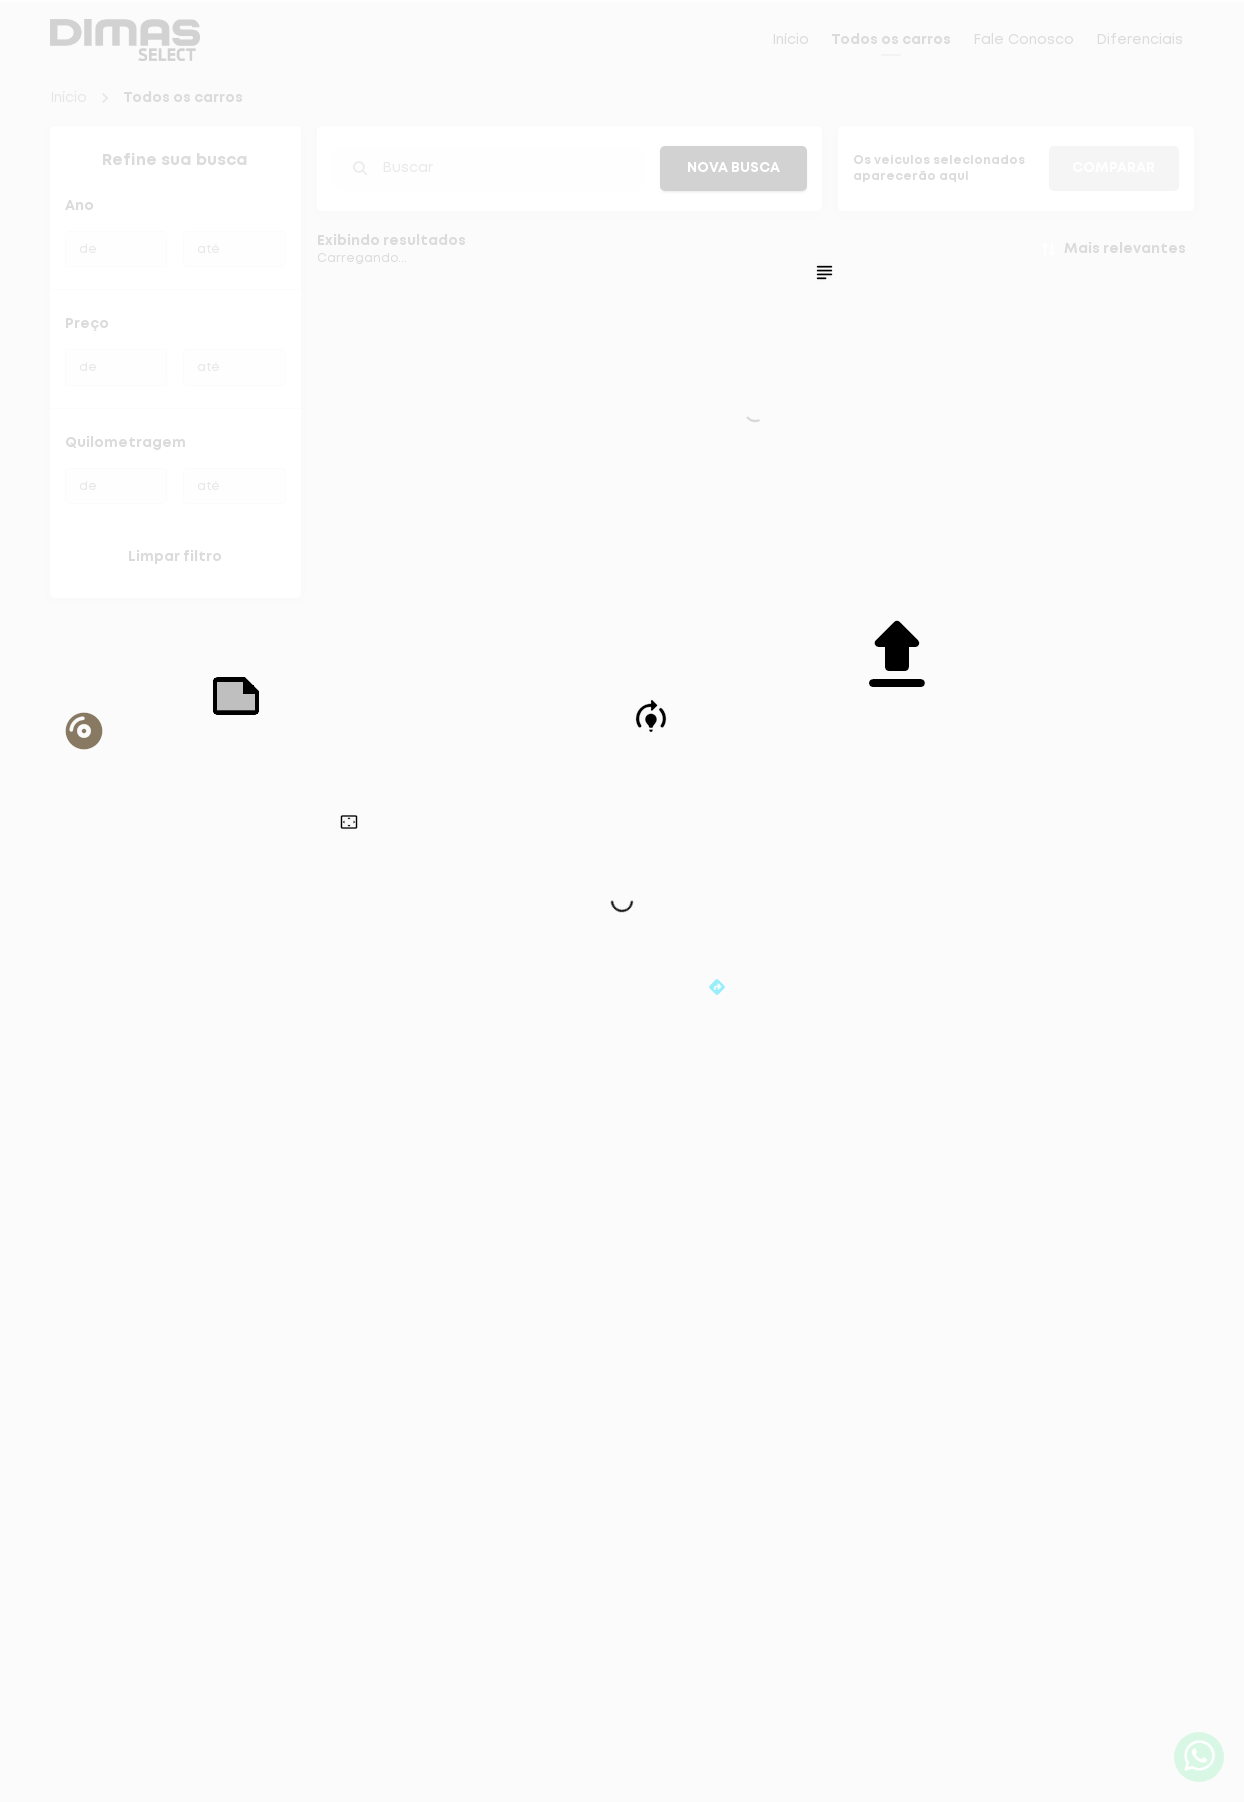 The image size is (1244, 1802). What do you see at coordinates (717, 987) in the screenshot?
I see `get directions to a destination` at bounding box center [717, 987].